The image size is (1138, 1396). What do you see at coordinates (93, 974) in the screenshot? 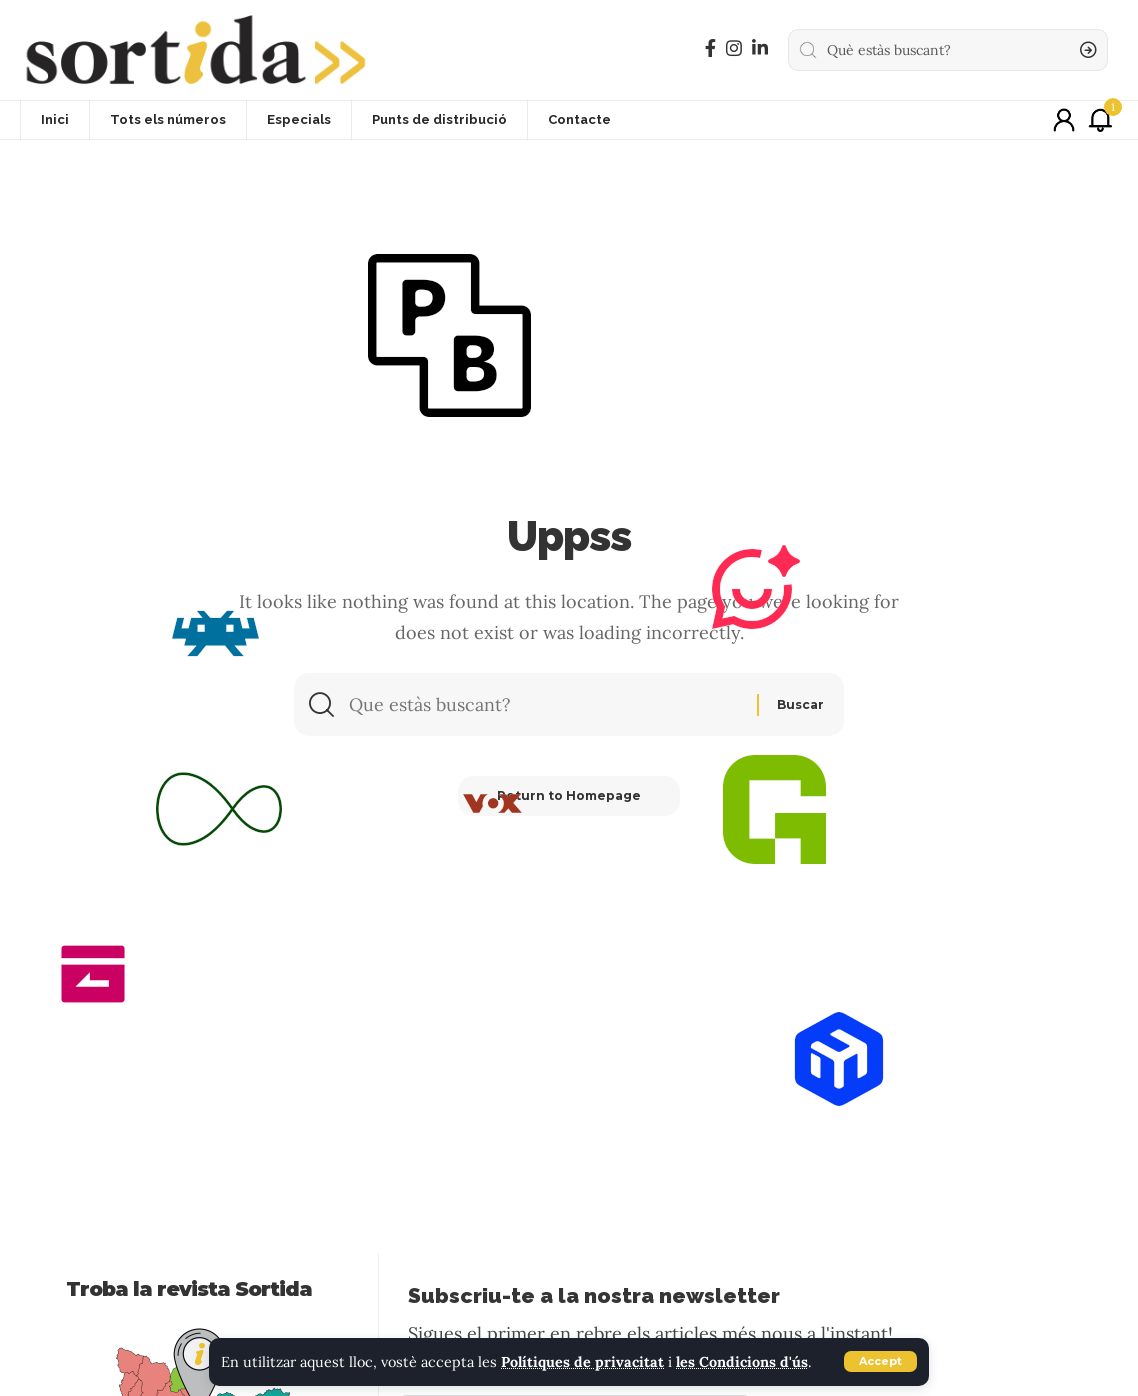
I see `request a refund for a transaction` at bounding box center [93, 974].